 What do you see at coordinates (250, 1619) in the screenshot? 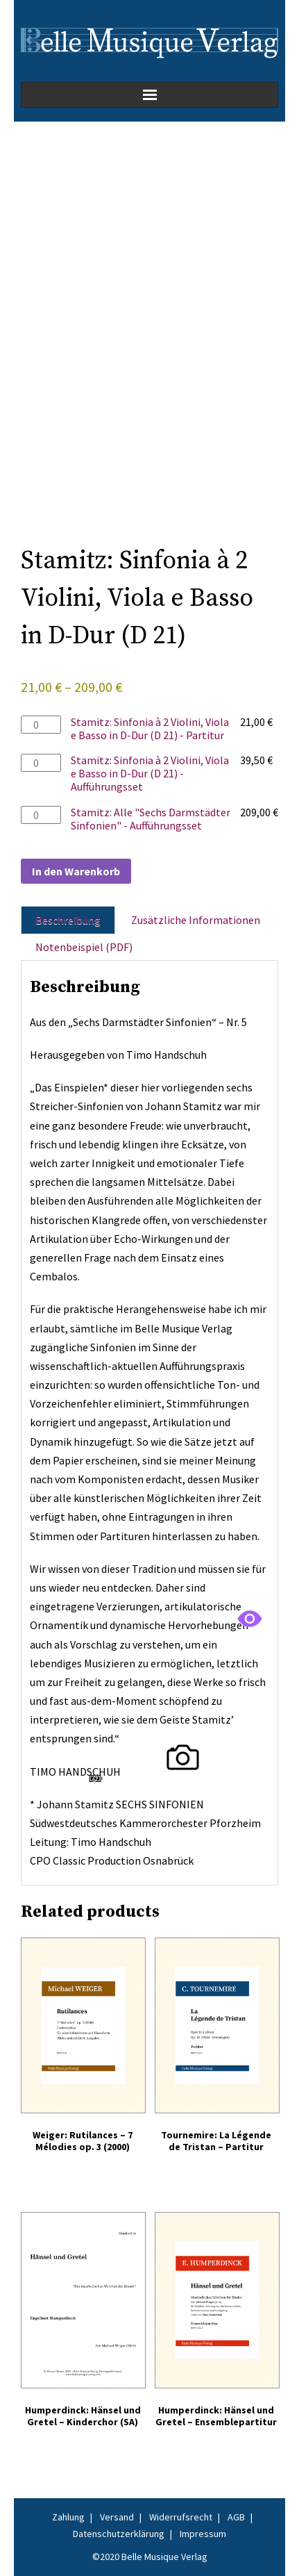
I see `view or preview content` at bounding box center [250, 1619].